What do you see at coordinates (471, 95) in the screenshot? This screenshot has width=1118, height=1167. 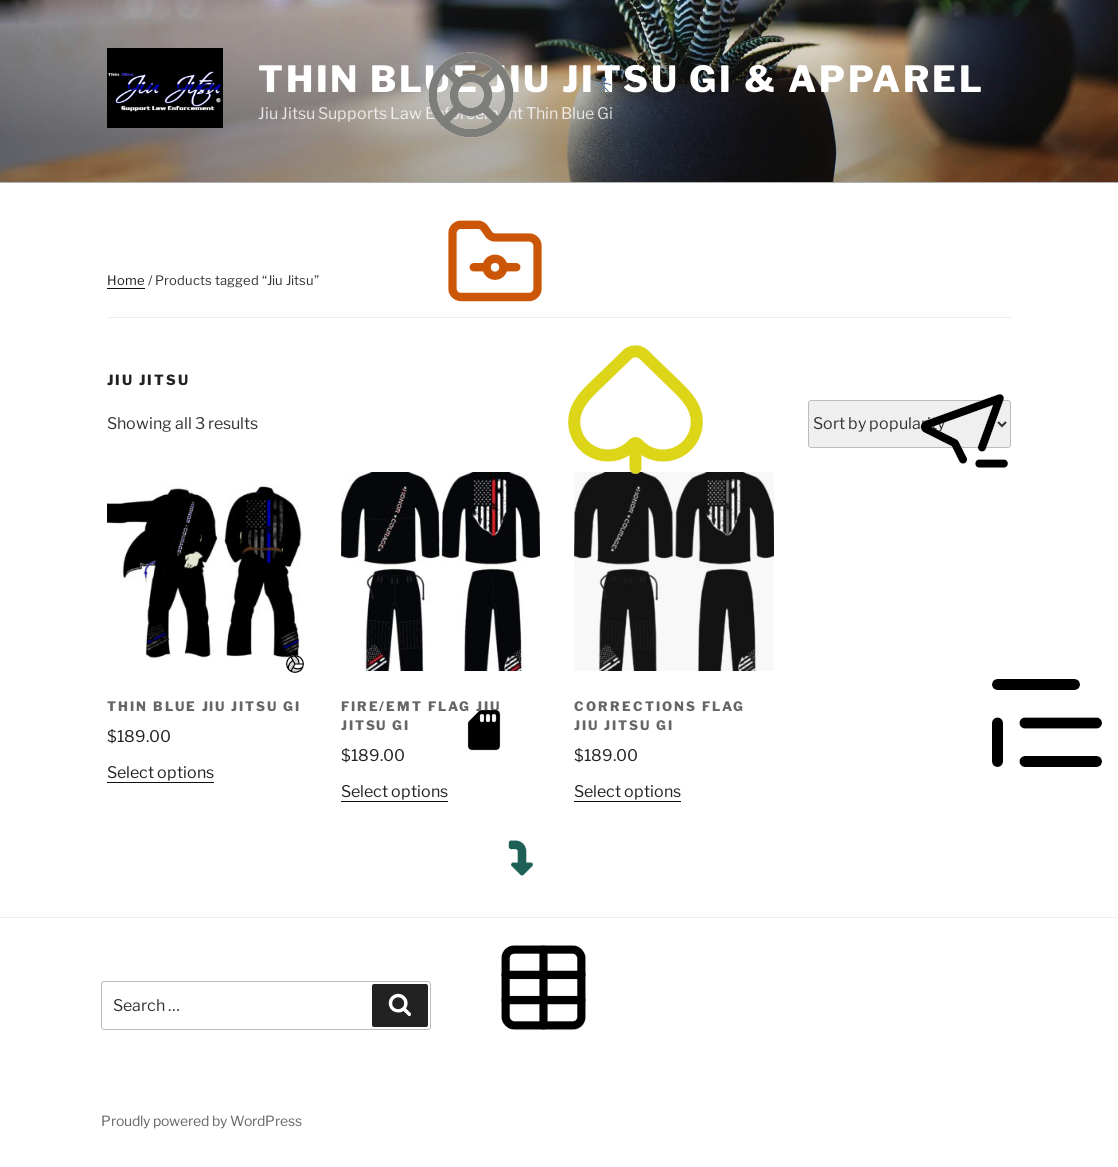 I see `access help or support center` at bounding box center [471, 95].